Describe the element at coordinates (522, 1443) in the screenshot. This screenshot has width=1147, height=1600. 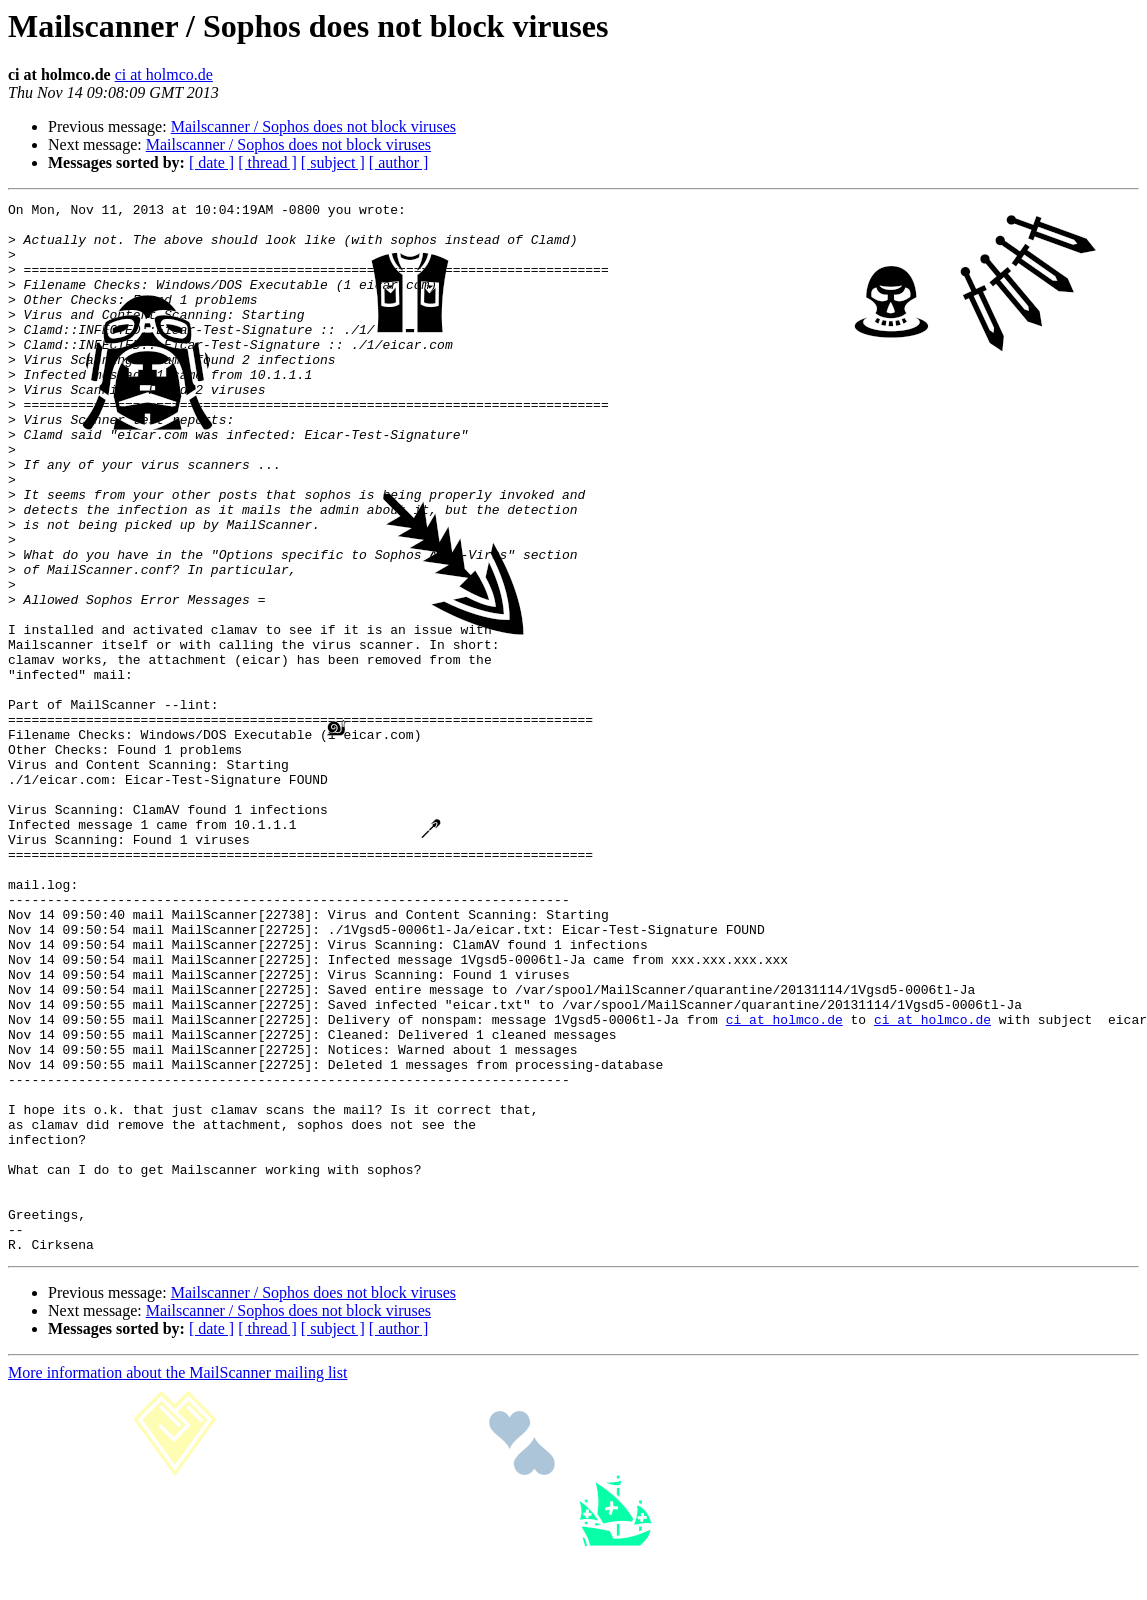
I see `toggle between like and dislike` at that location.